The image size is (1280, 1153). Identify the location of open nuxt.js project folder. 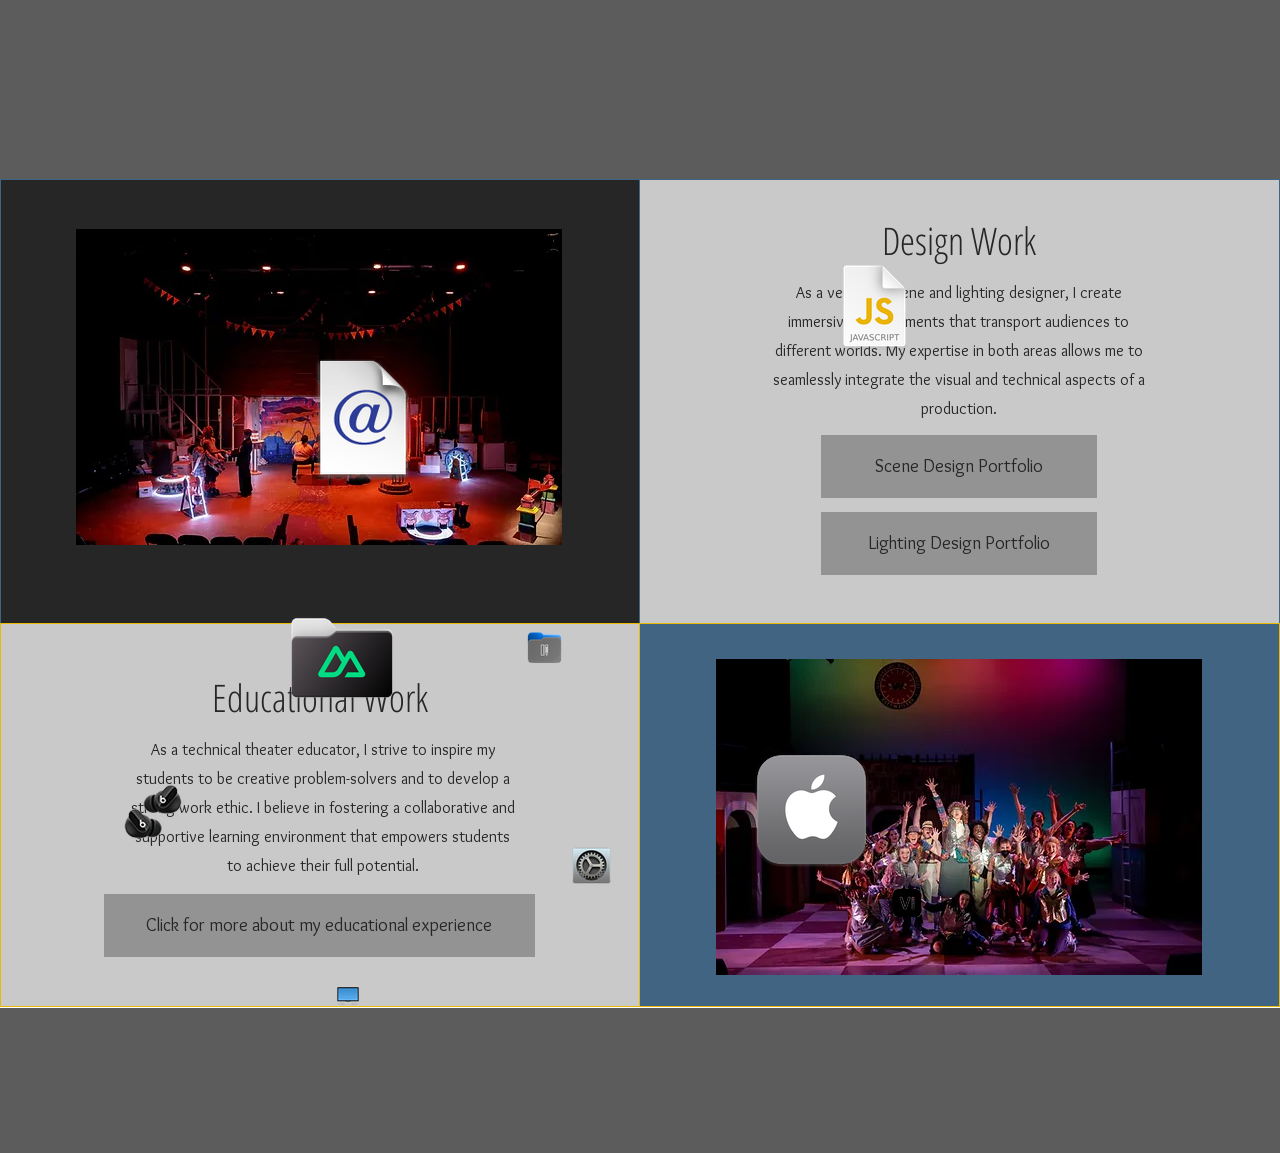
(341, 660).